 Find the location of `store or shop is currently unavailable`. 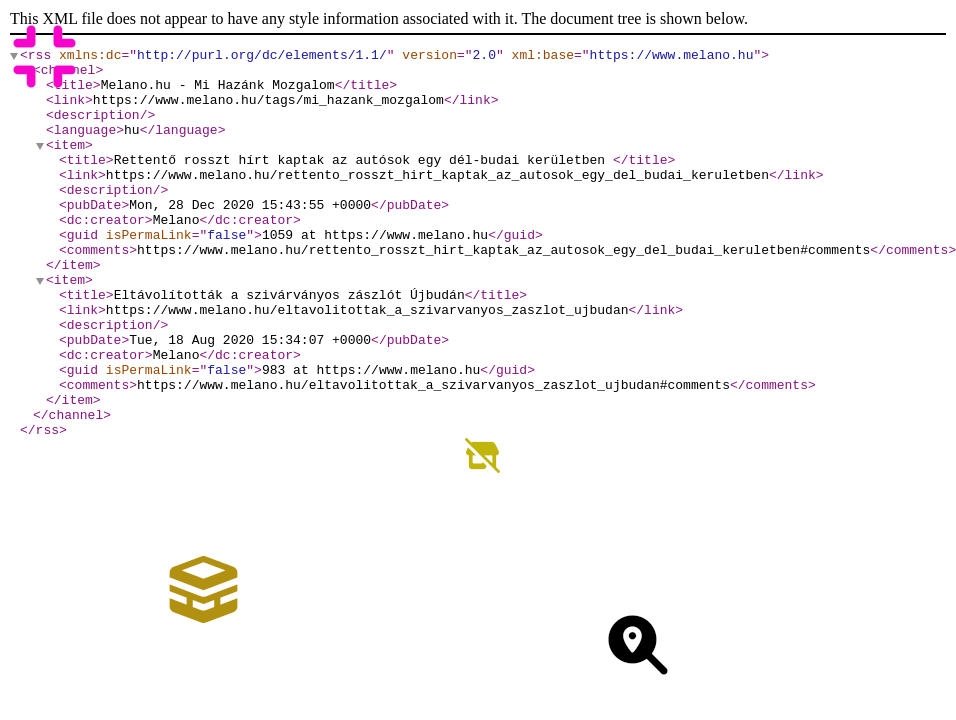

store or shop is currently unavailable is located at coordinates (482, 455).